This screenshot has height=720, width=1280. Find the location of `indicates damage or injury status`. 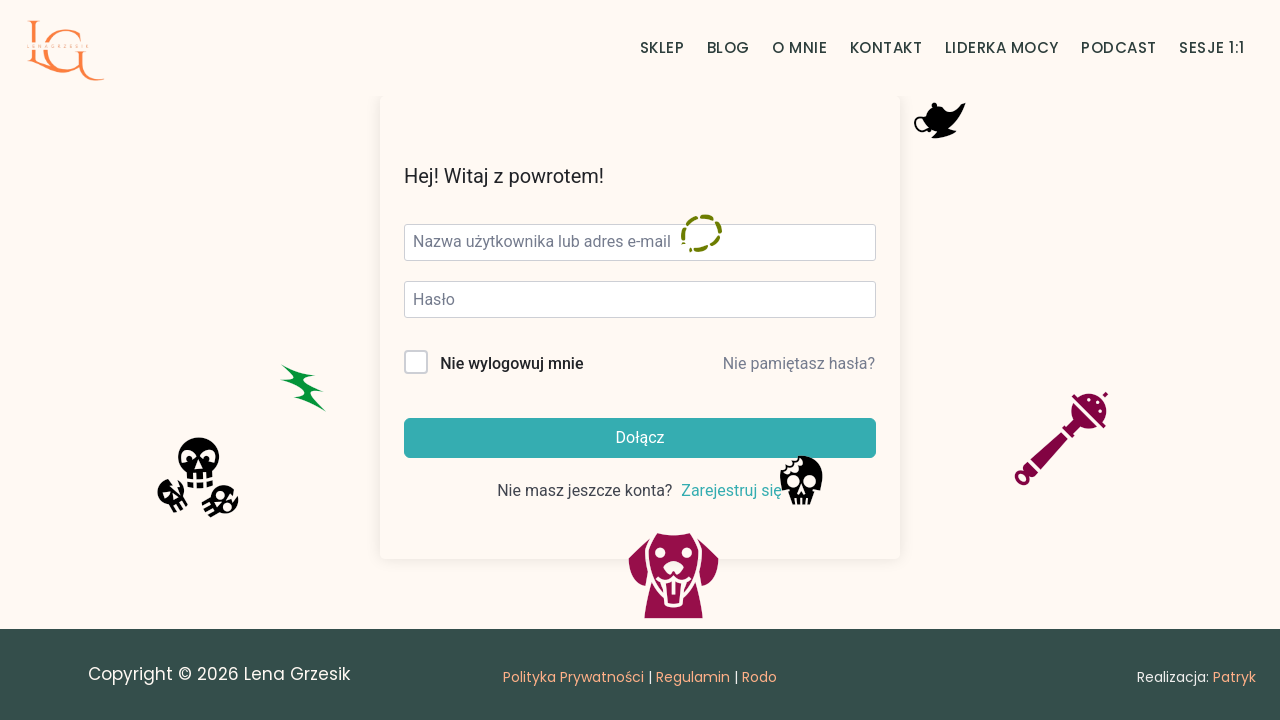

indicates damage or injury status is located at coordinates (303, 388).